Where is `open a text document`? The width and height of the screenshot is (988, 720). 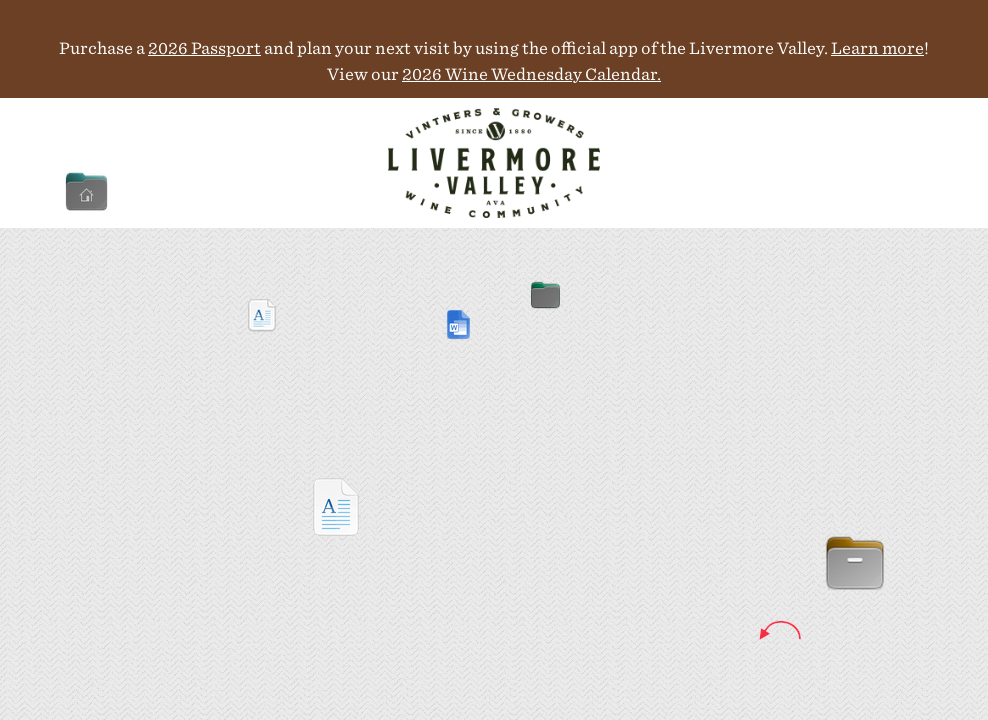 open a text document is located at coordinates (262, 315).